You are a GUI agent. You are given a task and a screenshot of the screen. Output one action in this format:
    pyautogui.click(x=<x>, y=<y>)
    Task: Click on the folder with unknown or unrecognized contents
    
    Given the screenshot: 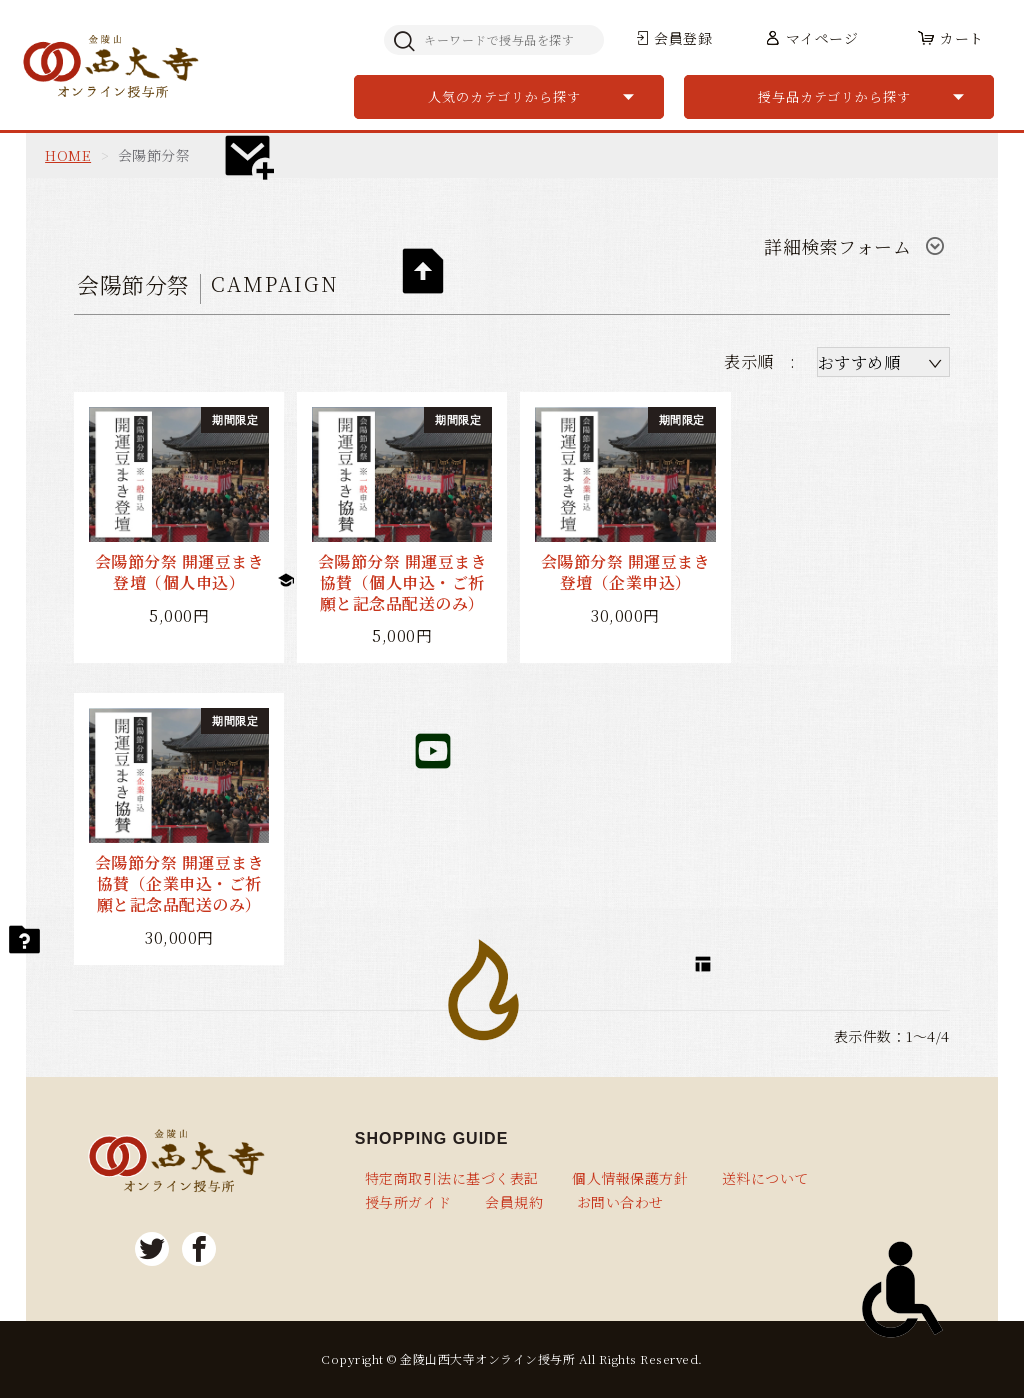 What is the action you would take?
    pyautogui.click(x=24, y=939)
    